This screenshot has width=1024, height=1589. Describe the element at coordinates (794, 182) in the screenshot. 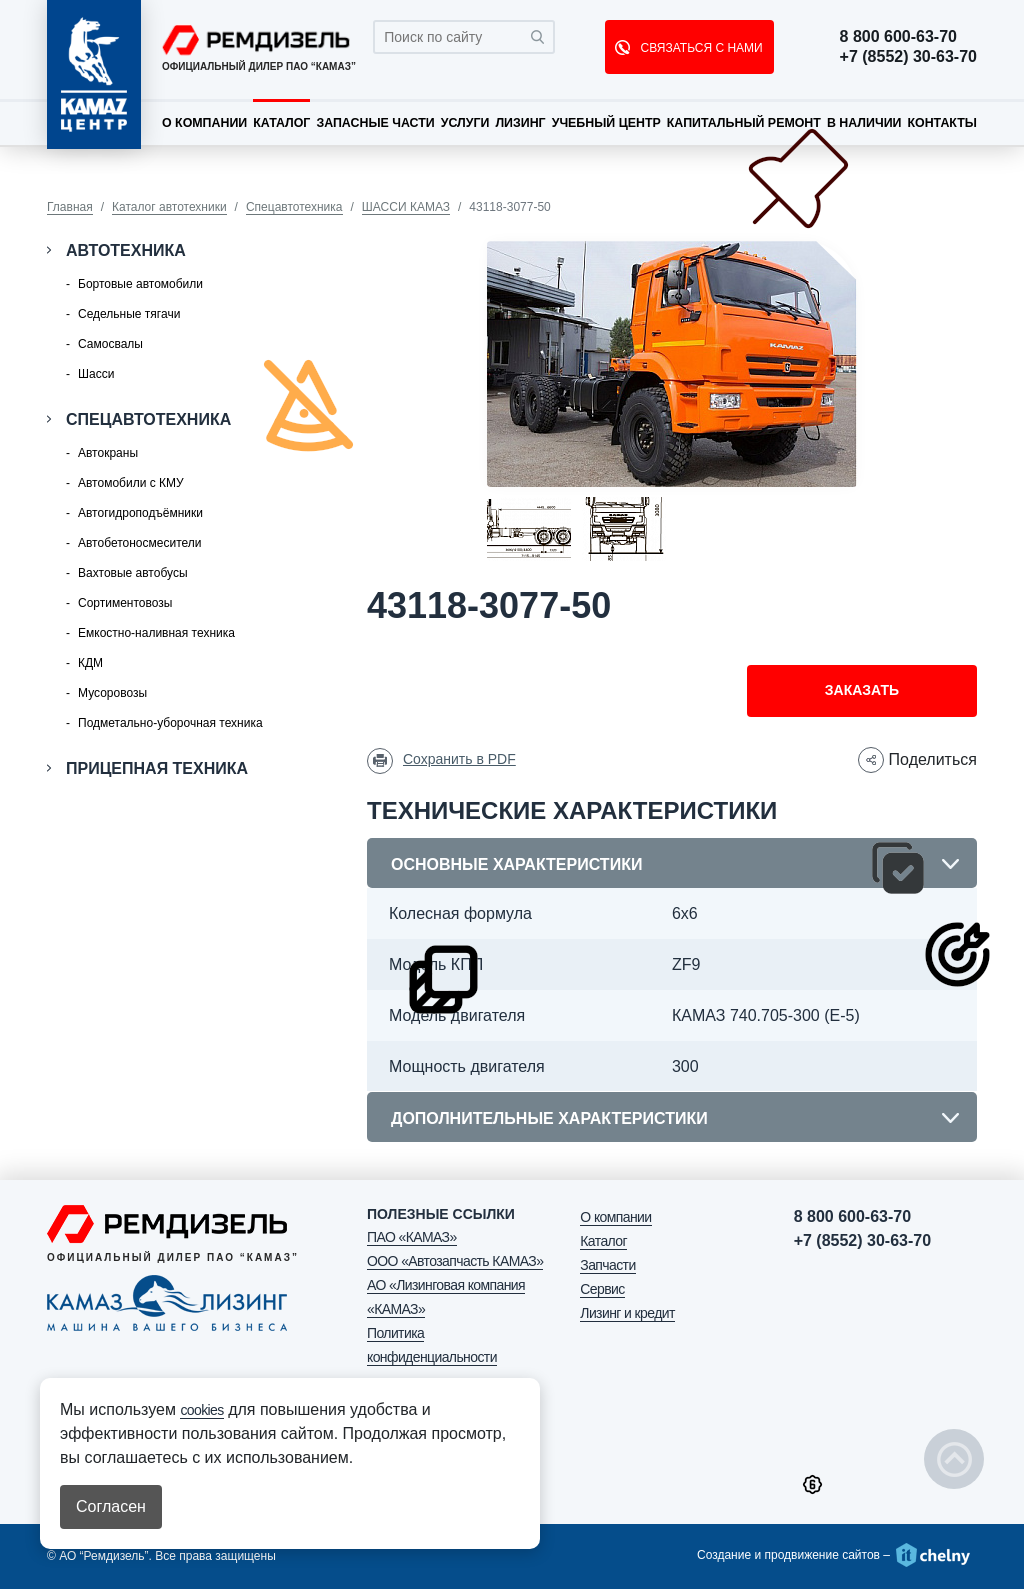

I see `pin an item to keep it visible` at that location.